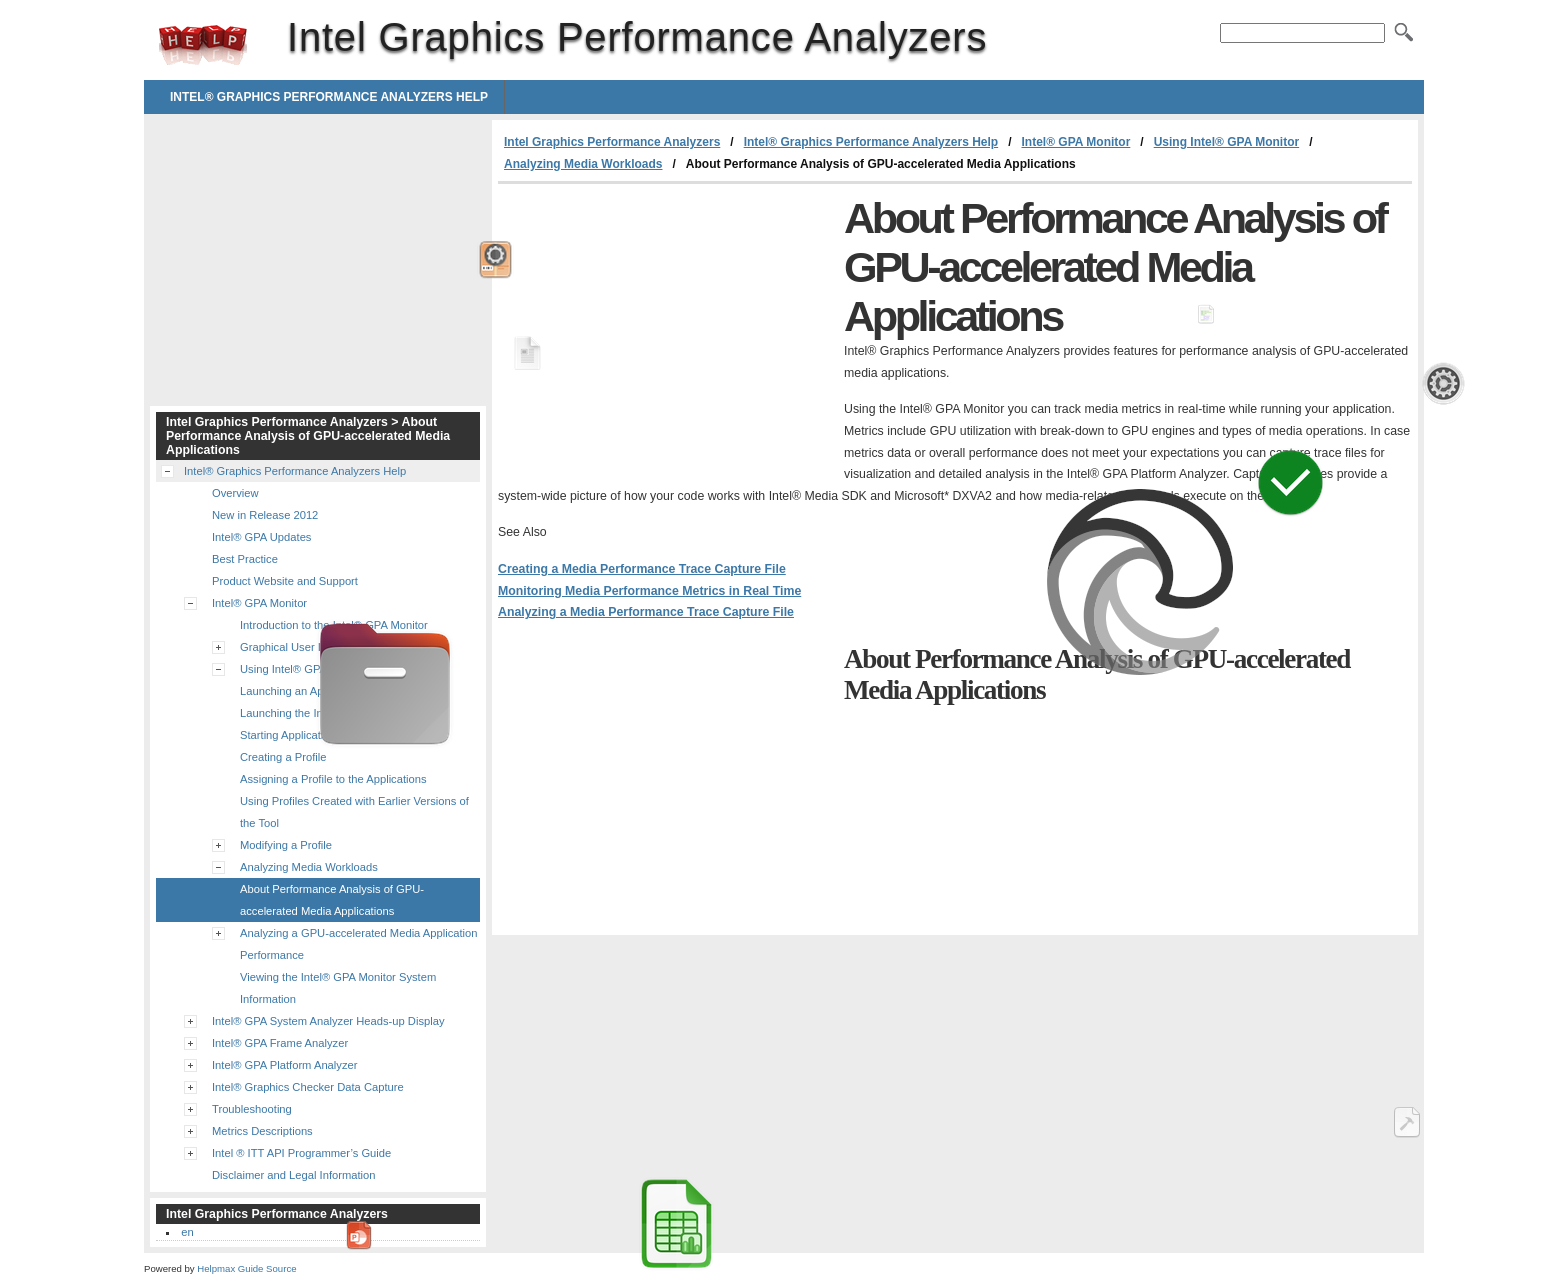 The width and height of the screenshot is (1568, 1284). Describe the element at coordinates (676, 1223) in the screenshot. I see `open an opendocument spreadsheet file` at that location.